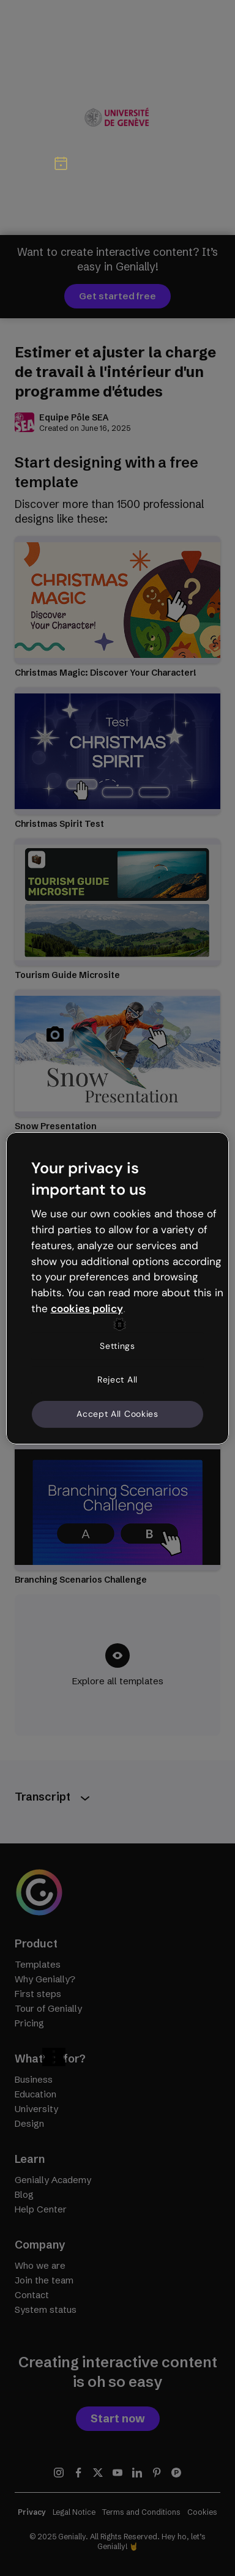 The width and height of the screenshot is (235, 2576). Describe the element at coordinates (54, 2057) in the screenshot. I see `view your tickets or passes` at that location.